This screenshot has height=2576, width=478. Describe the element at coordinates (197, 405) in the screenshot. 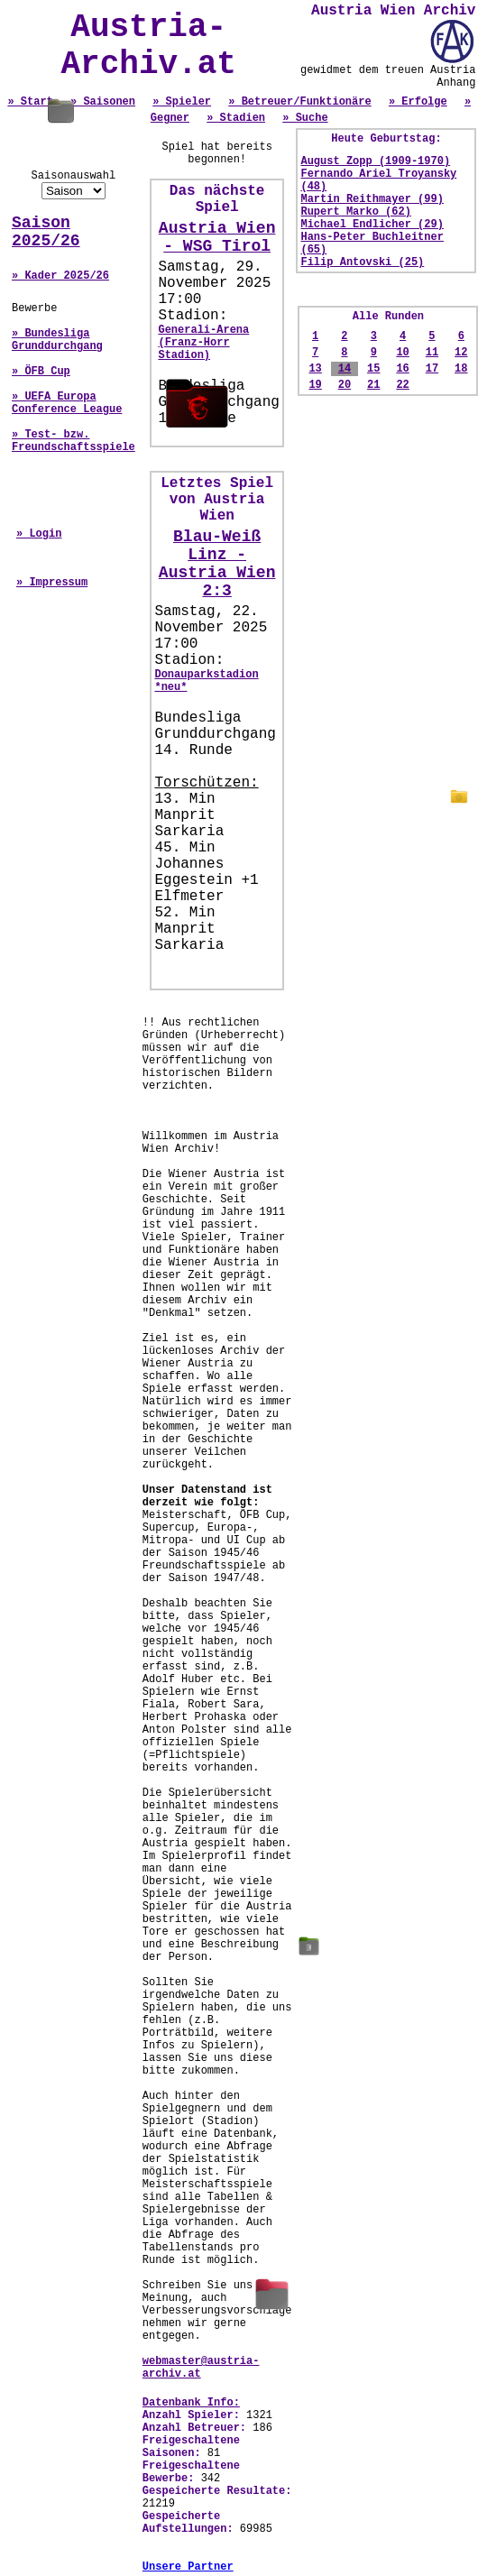

I see `open msi-branded files folder` at that location.